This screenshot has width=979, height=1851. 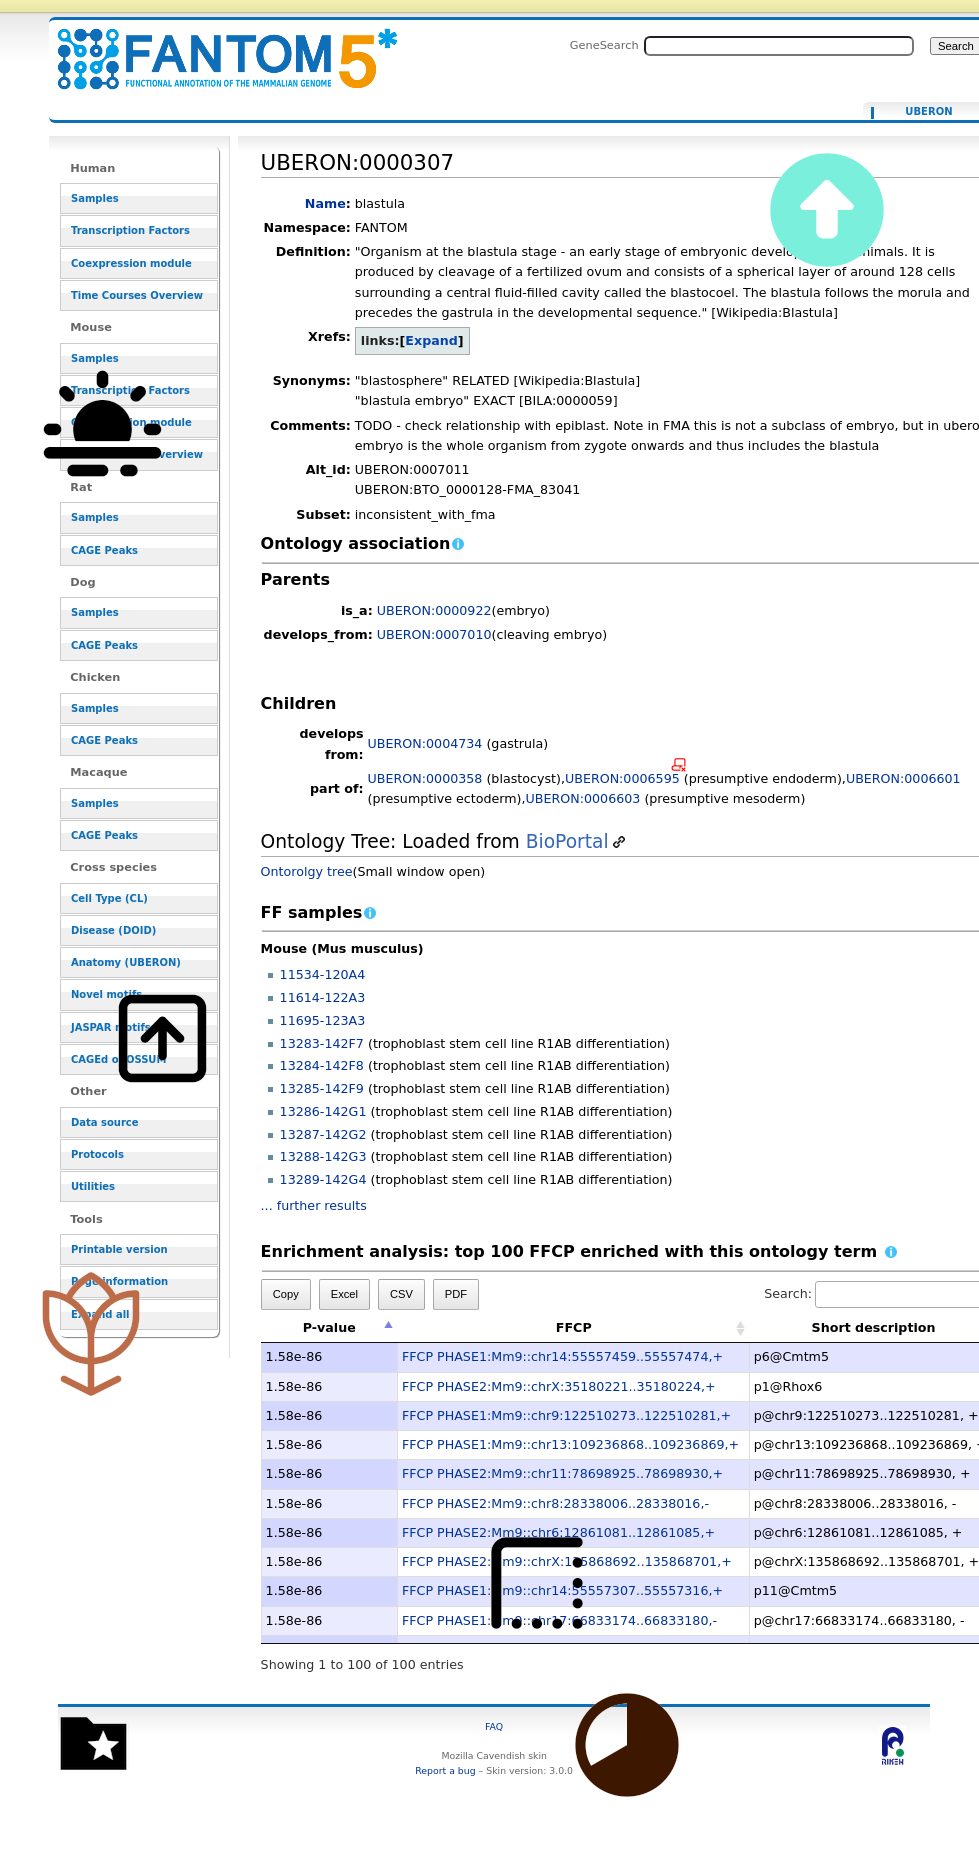 I want to click on remove or delete a script, so click(x=678, y=764).